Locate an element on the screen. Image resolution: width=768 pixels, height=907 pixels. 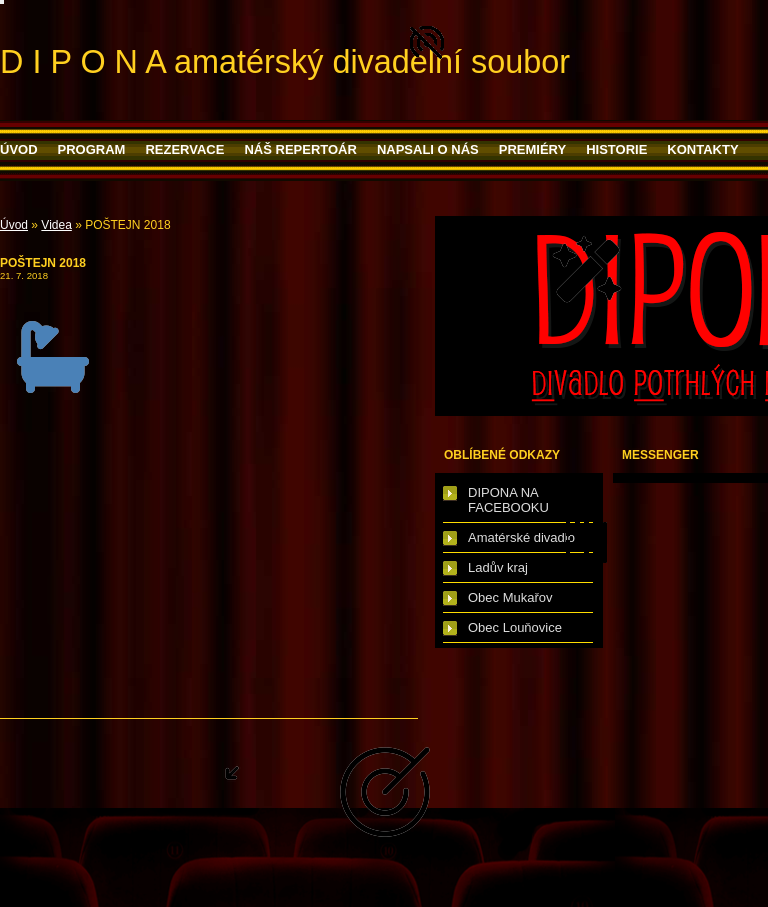
apply border to the right edge of a cell or selection is located at coordinates (586, 542).